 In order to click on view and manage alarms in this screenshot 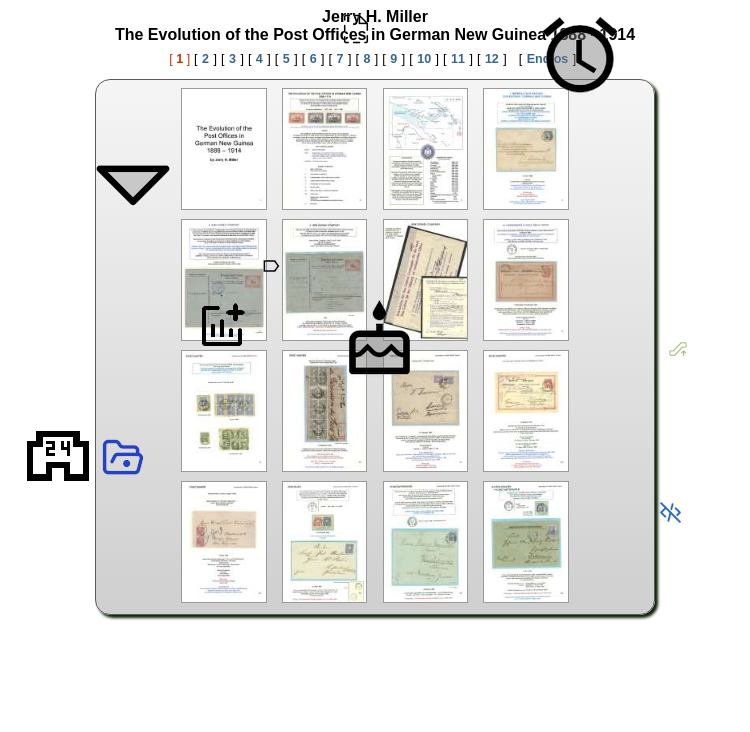, I will do `click(580, 55)`.